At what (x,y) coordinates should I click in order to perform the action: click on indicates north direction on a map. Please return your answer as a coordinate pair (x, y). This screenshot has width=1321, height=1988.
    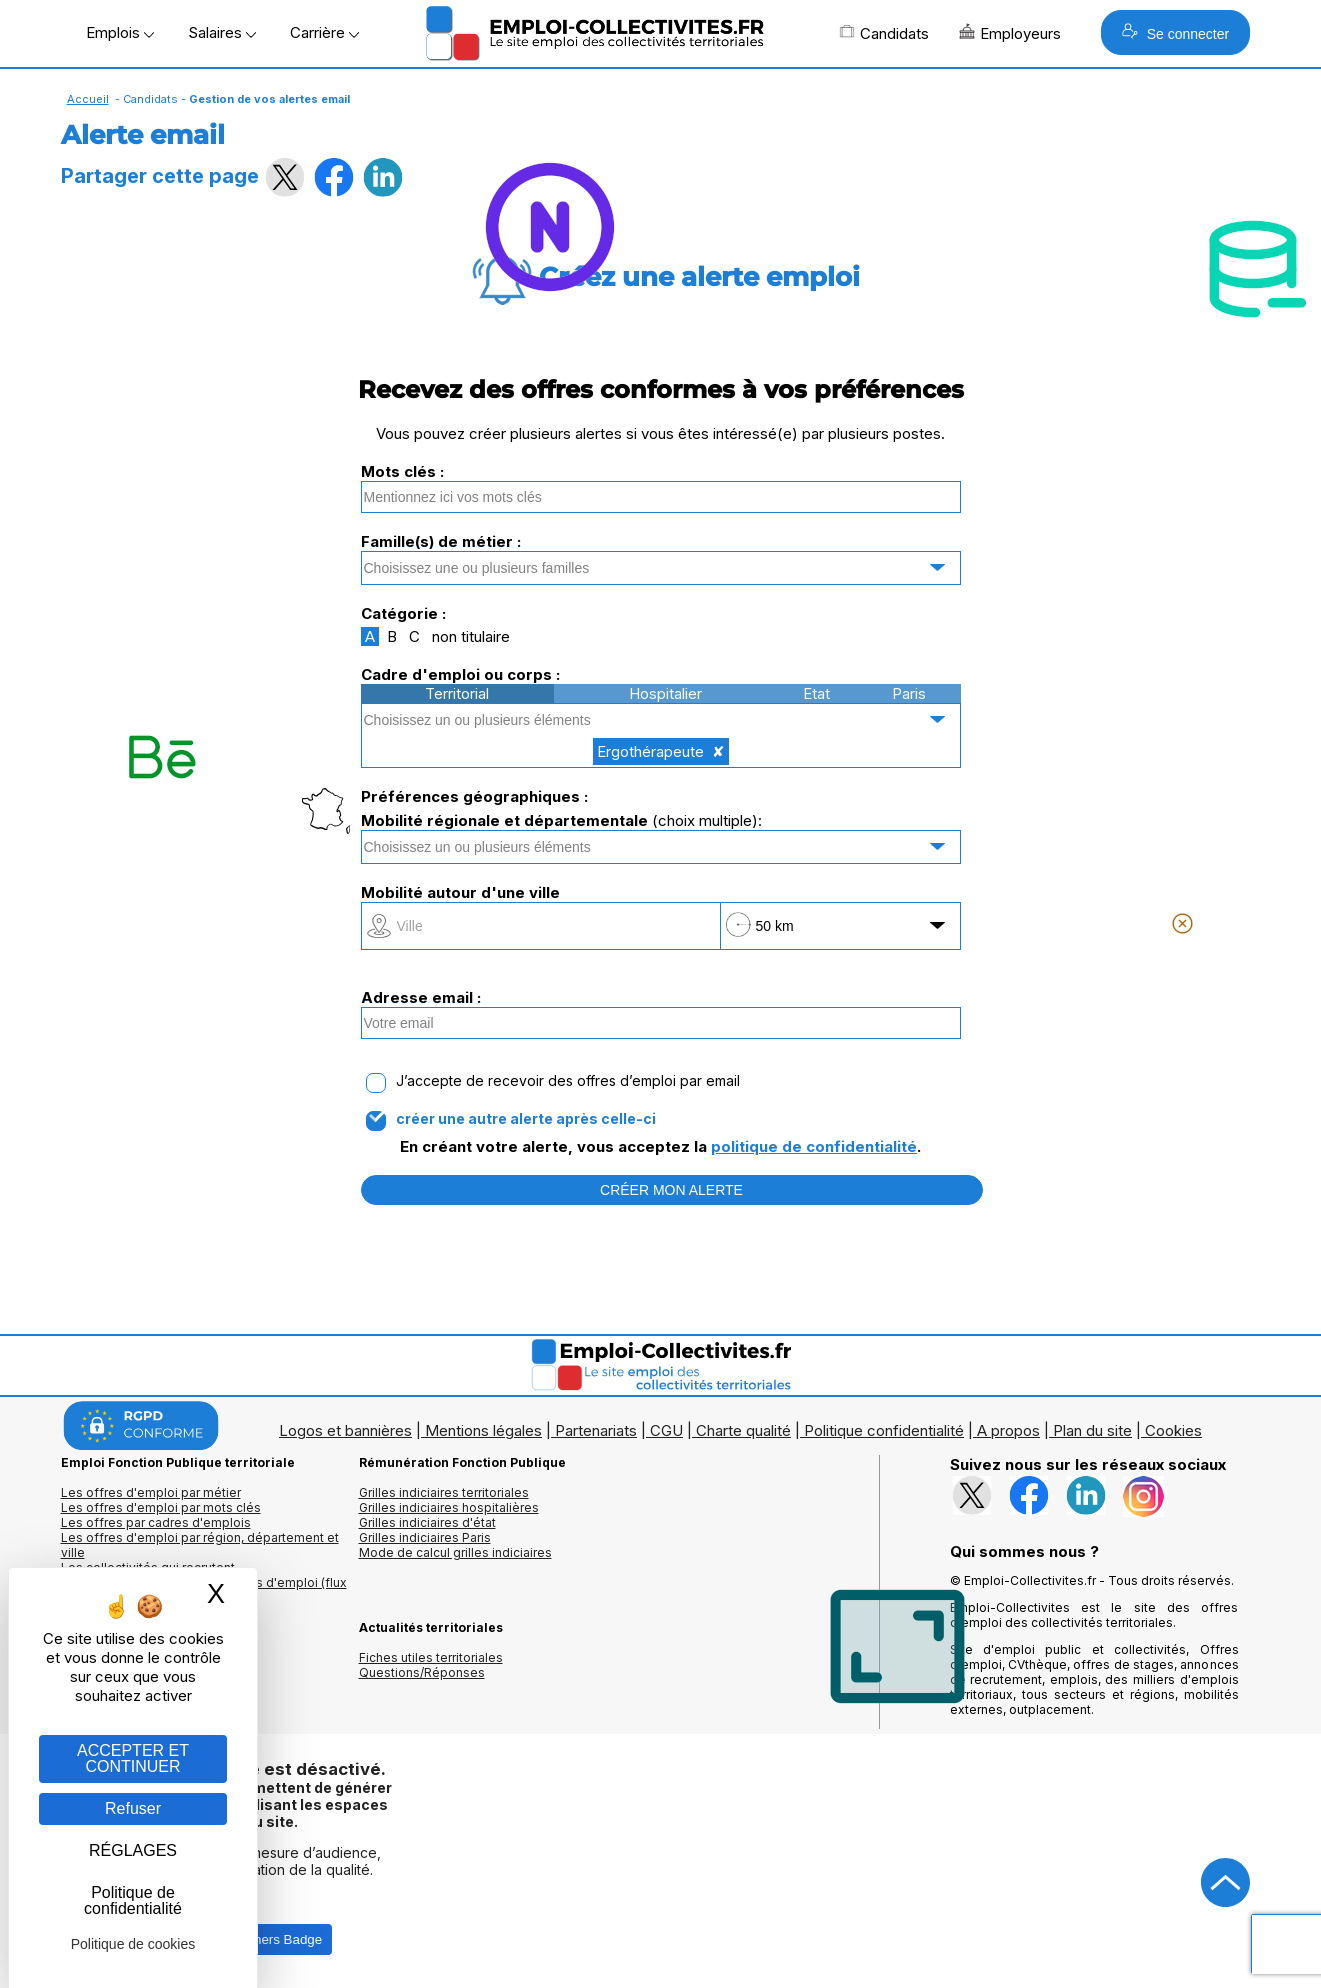
    Looking at the image, I should click on (550, 227).